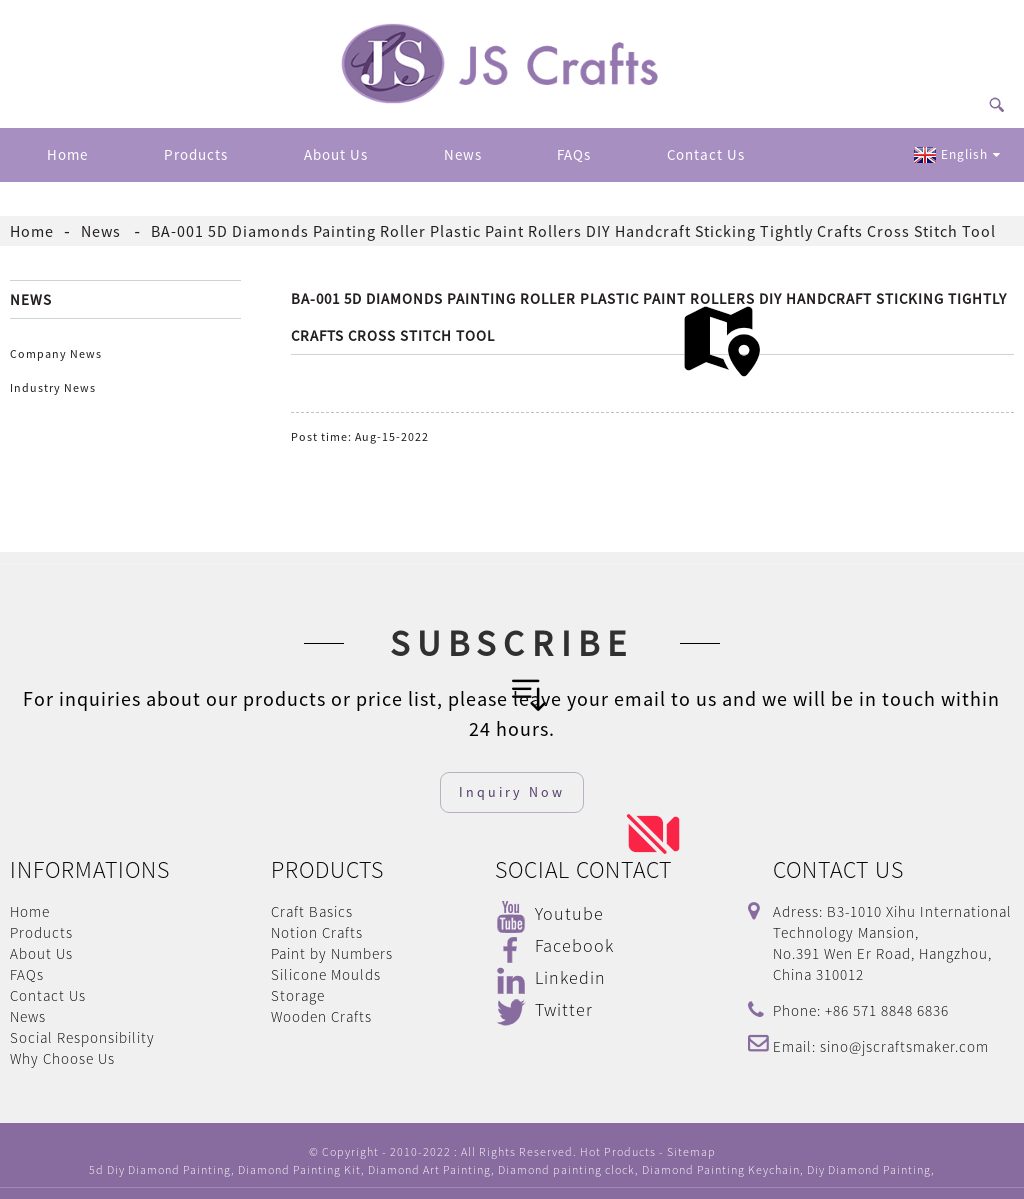  Describe the element at coordinates (654, 834) in the screenshot. I see `turn off video camera` at that location.